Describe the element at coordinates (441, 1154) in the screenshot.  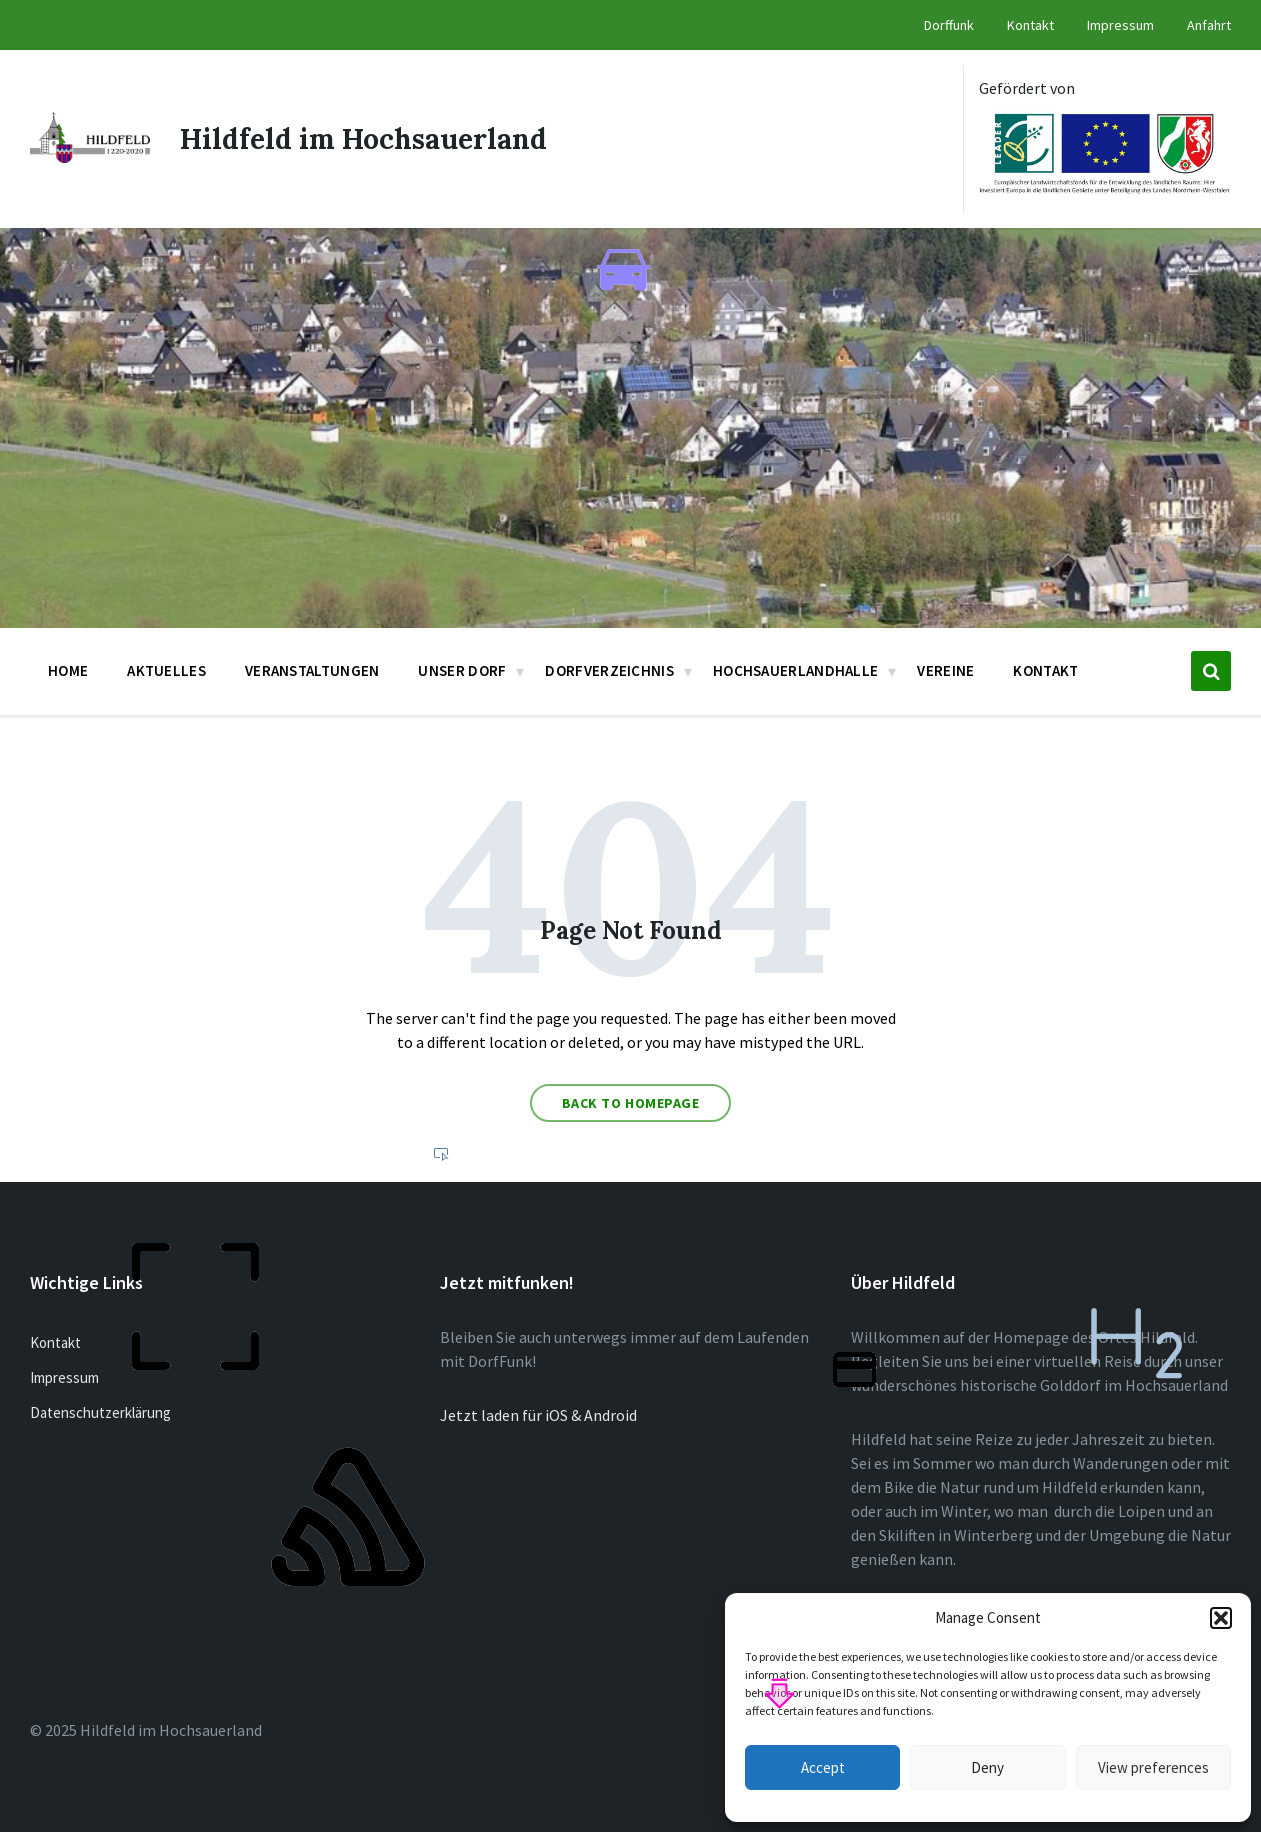
I see `inspect element on page` at that location.